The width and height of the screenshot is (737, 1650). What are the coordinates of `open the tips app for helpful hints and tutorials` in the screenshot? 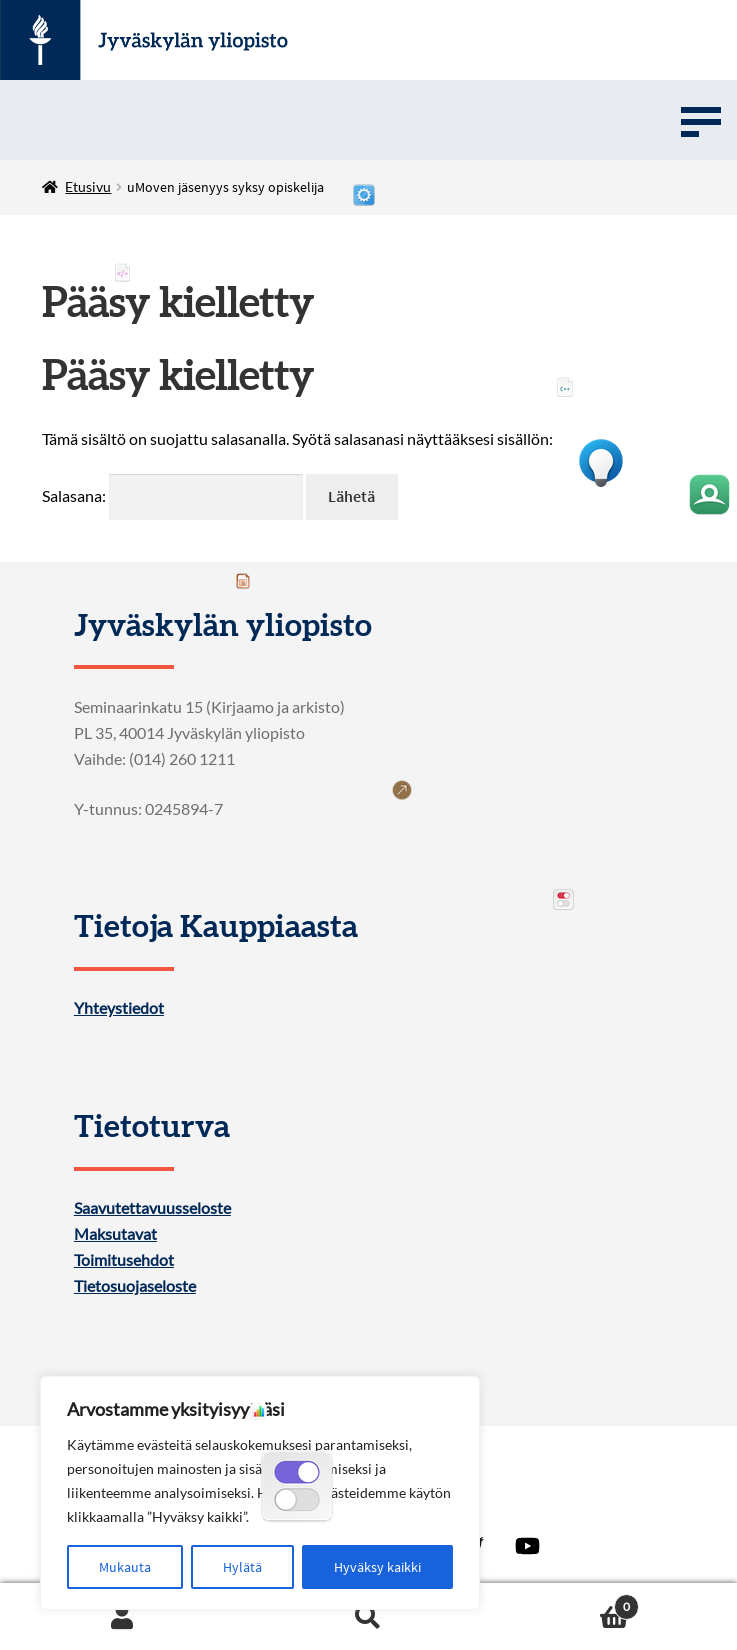 It's located at (601, 463).